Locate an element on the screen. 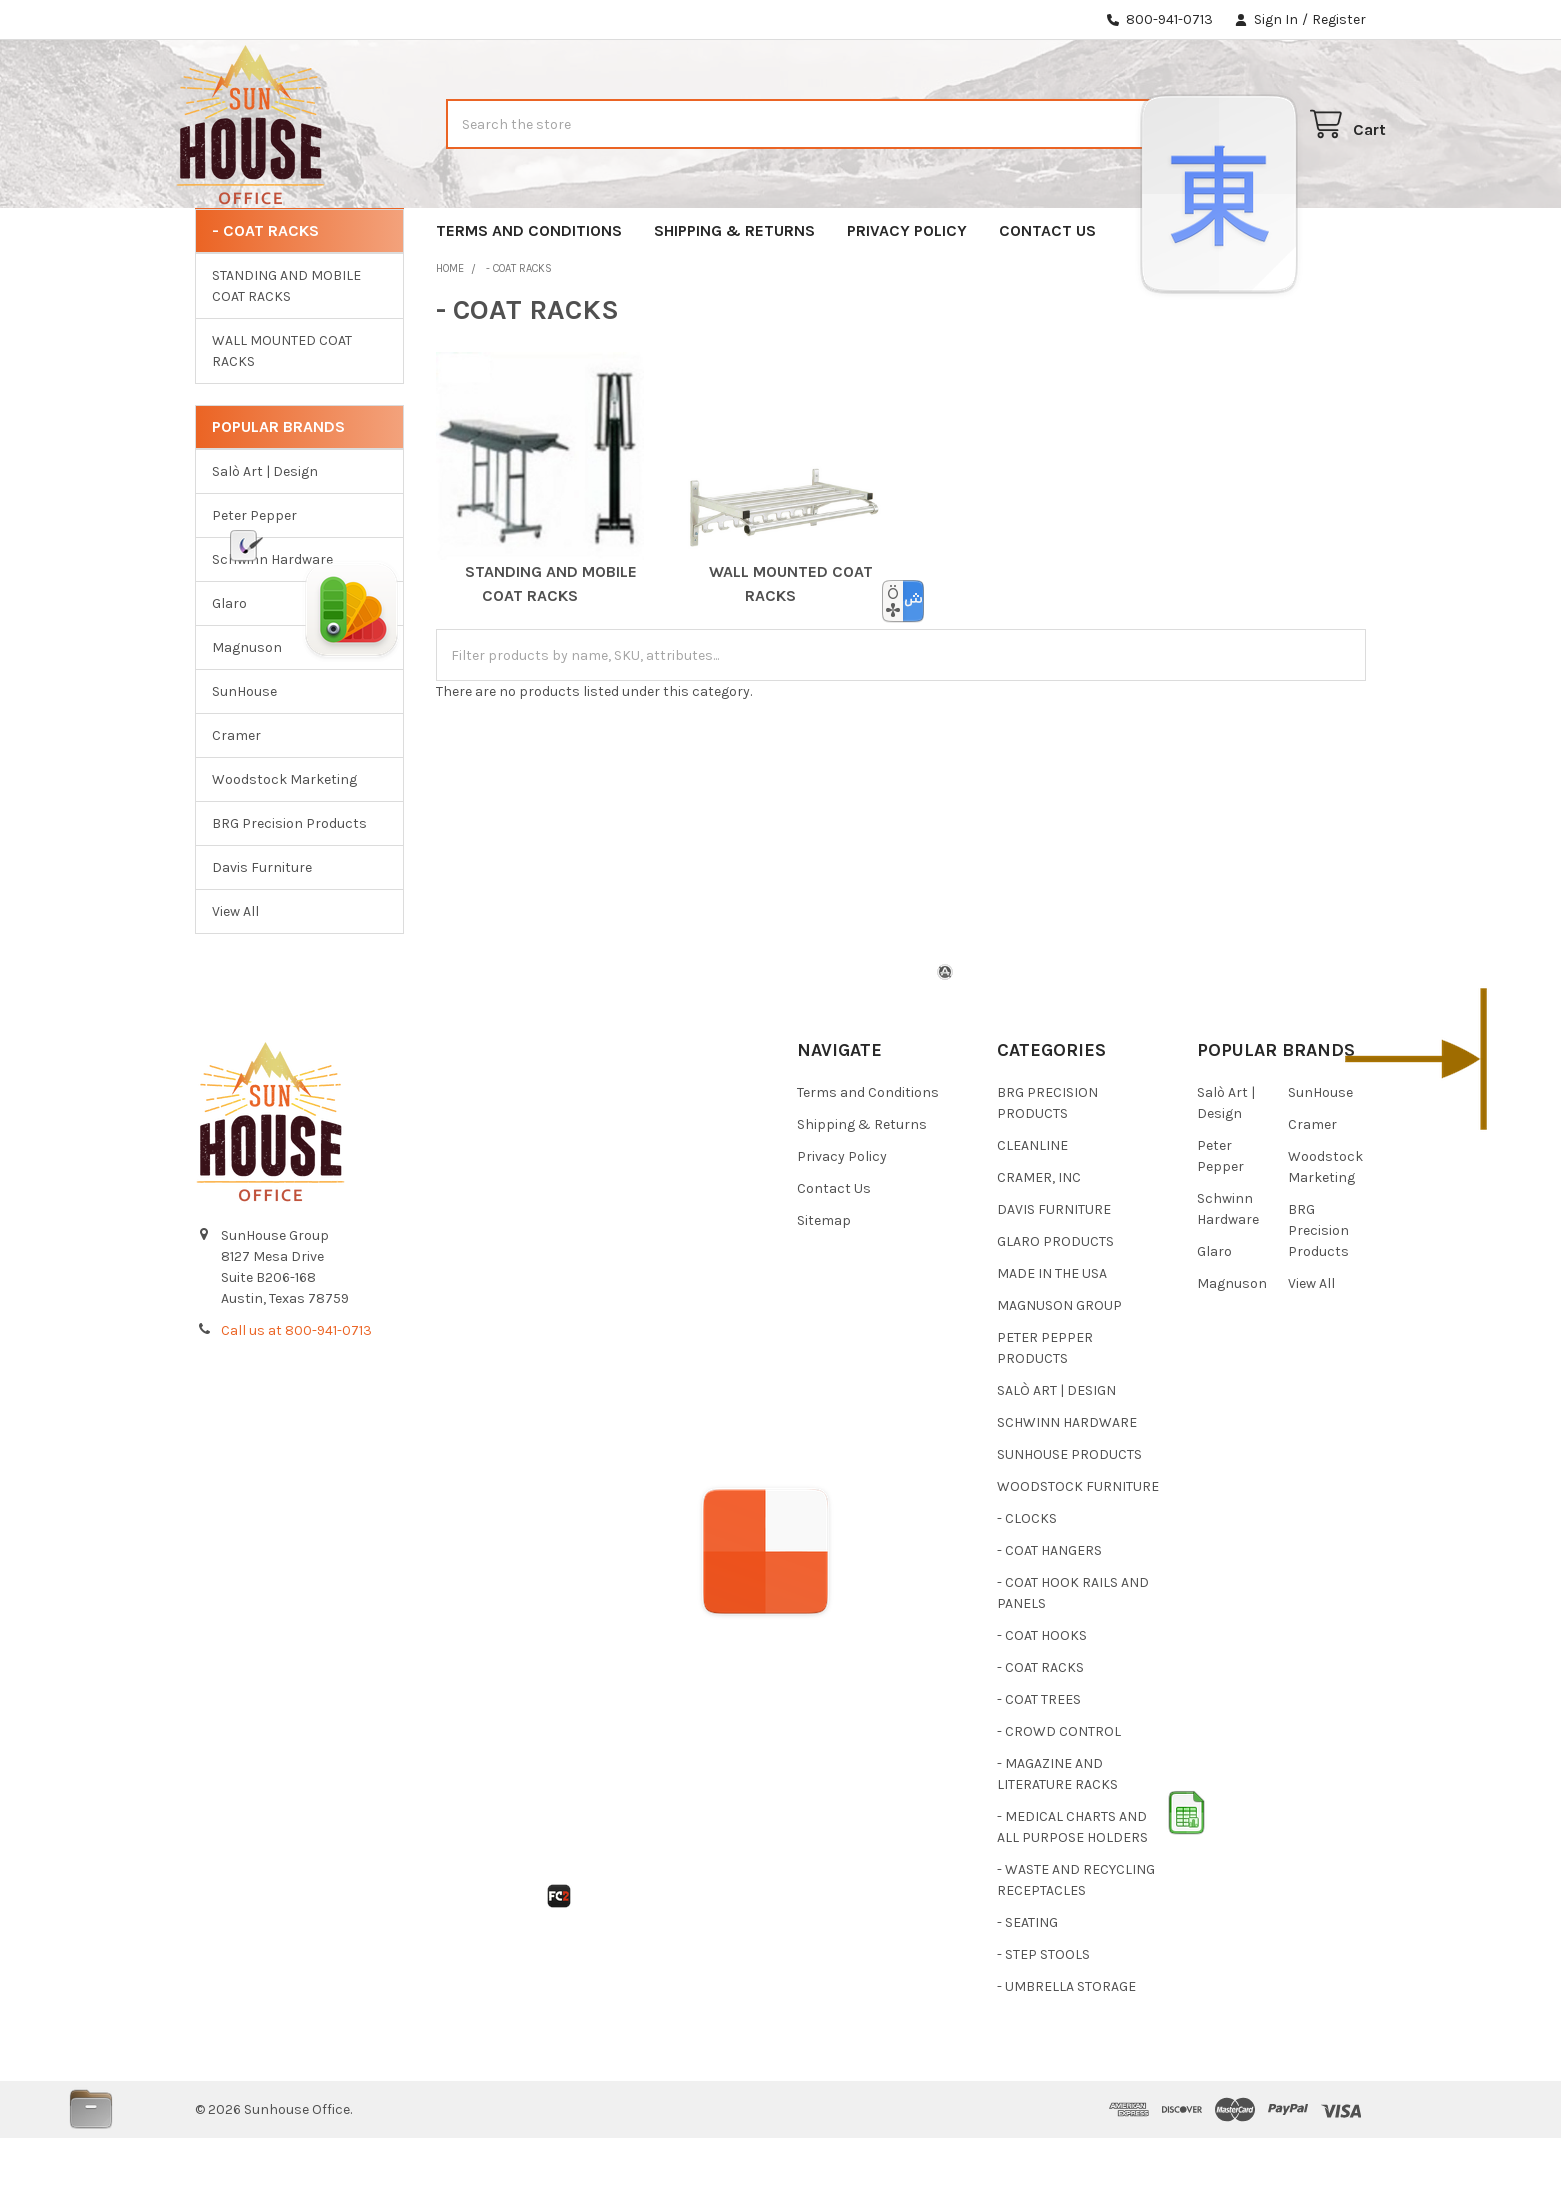 Image resolution: width=1561 pixels, height=2199 pixels. go to the last item or page is located at coordinates (1416, 1059).